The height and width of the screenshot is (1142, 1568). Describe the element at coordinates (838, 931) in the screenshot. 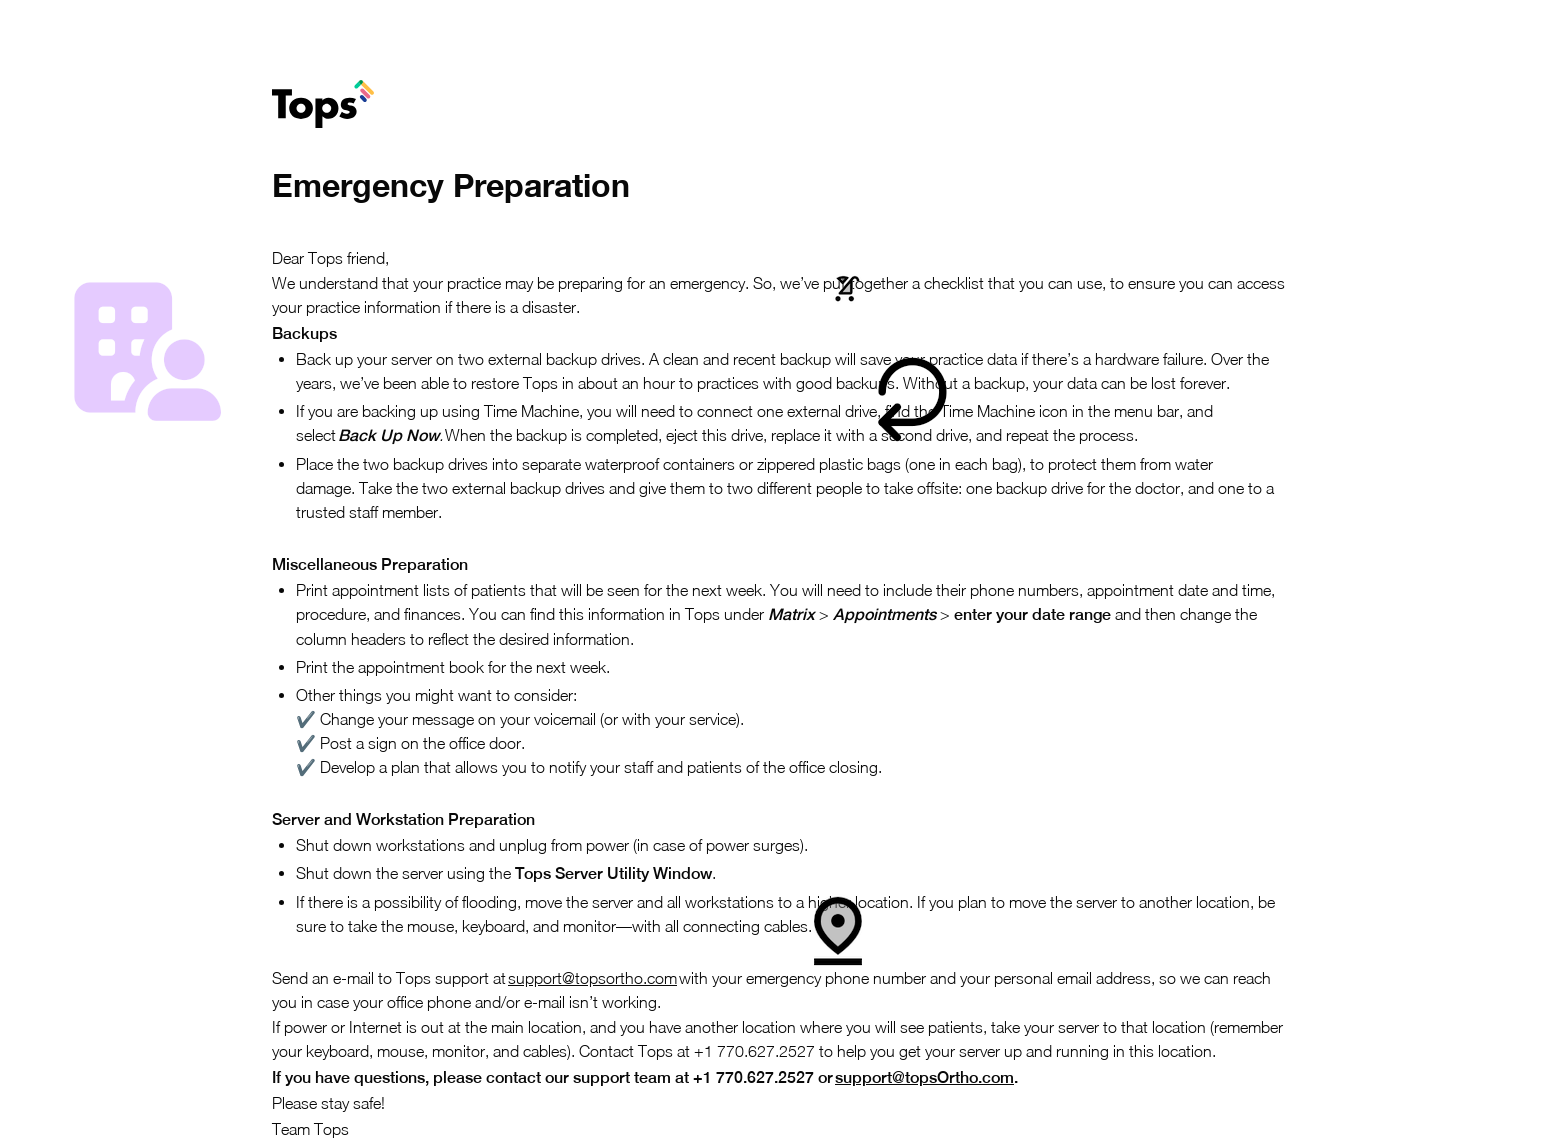

I see `drop a pin on the map` at that location.